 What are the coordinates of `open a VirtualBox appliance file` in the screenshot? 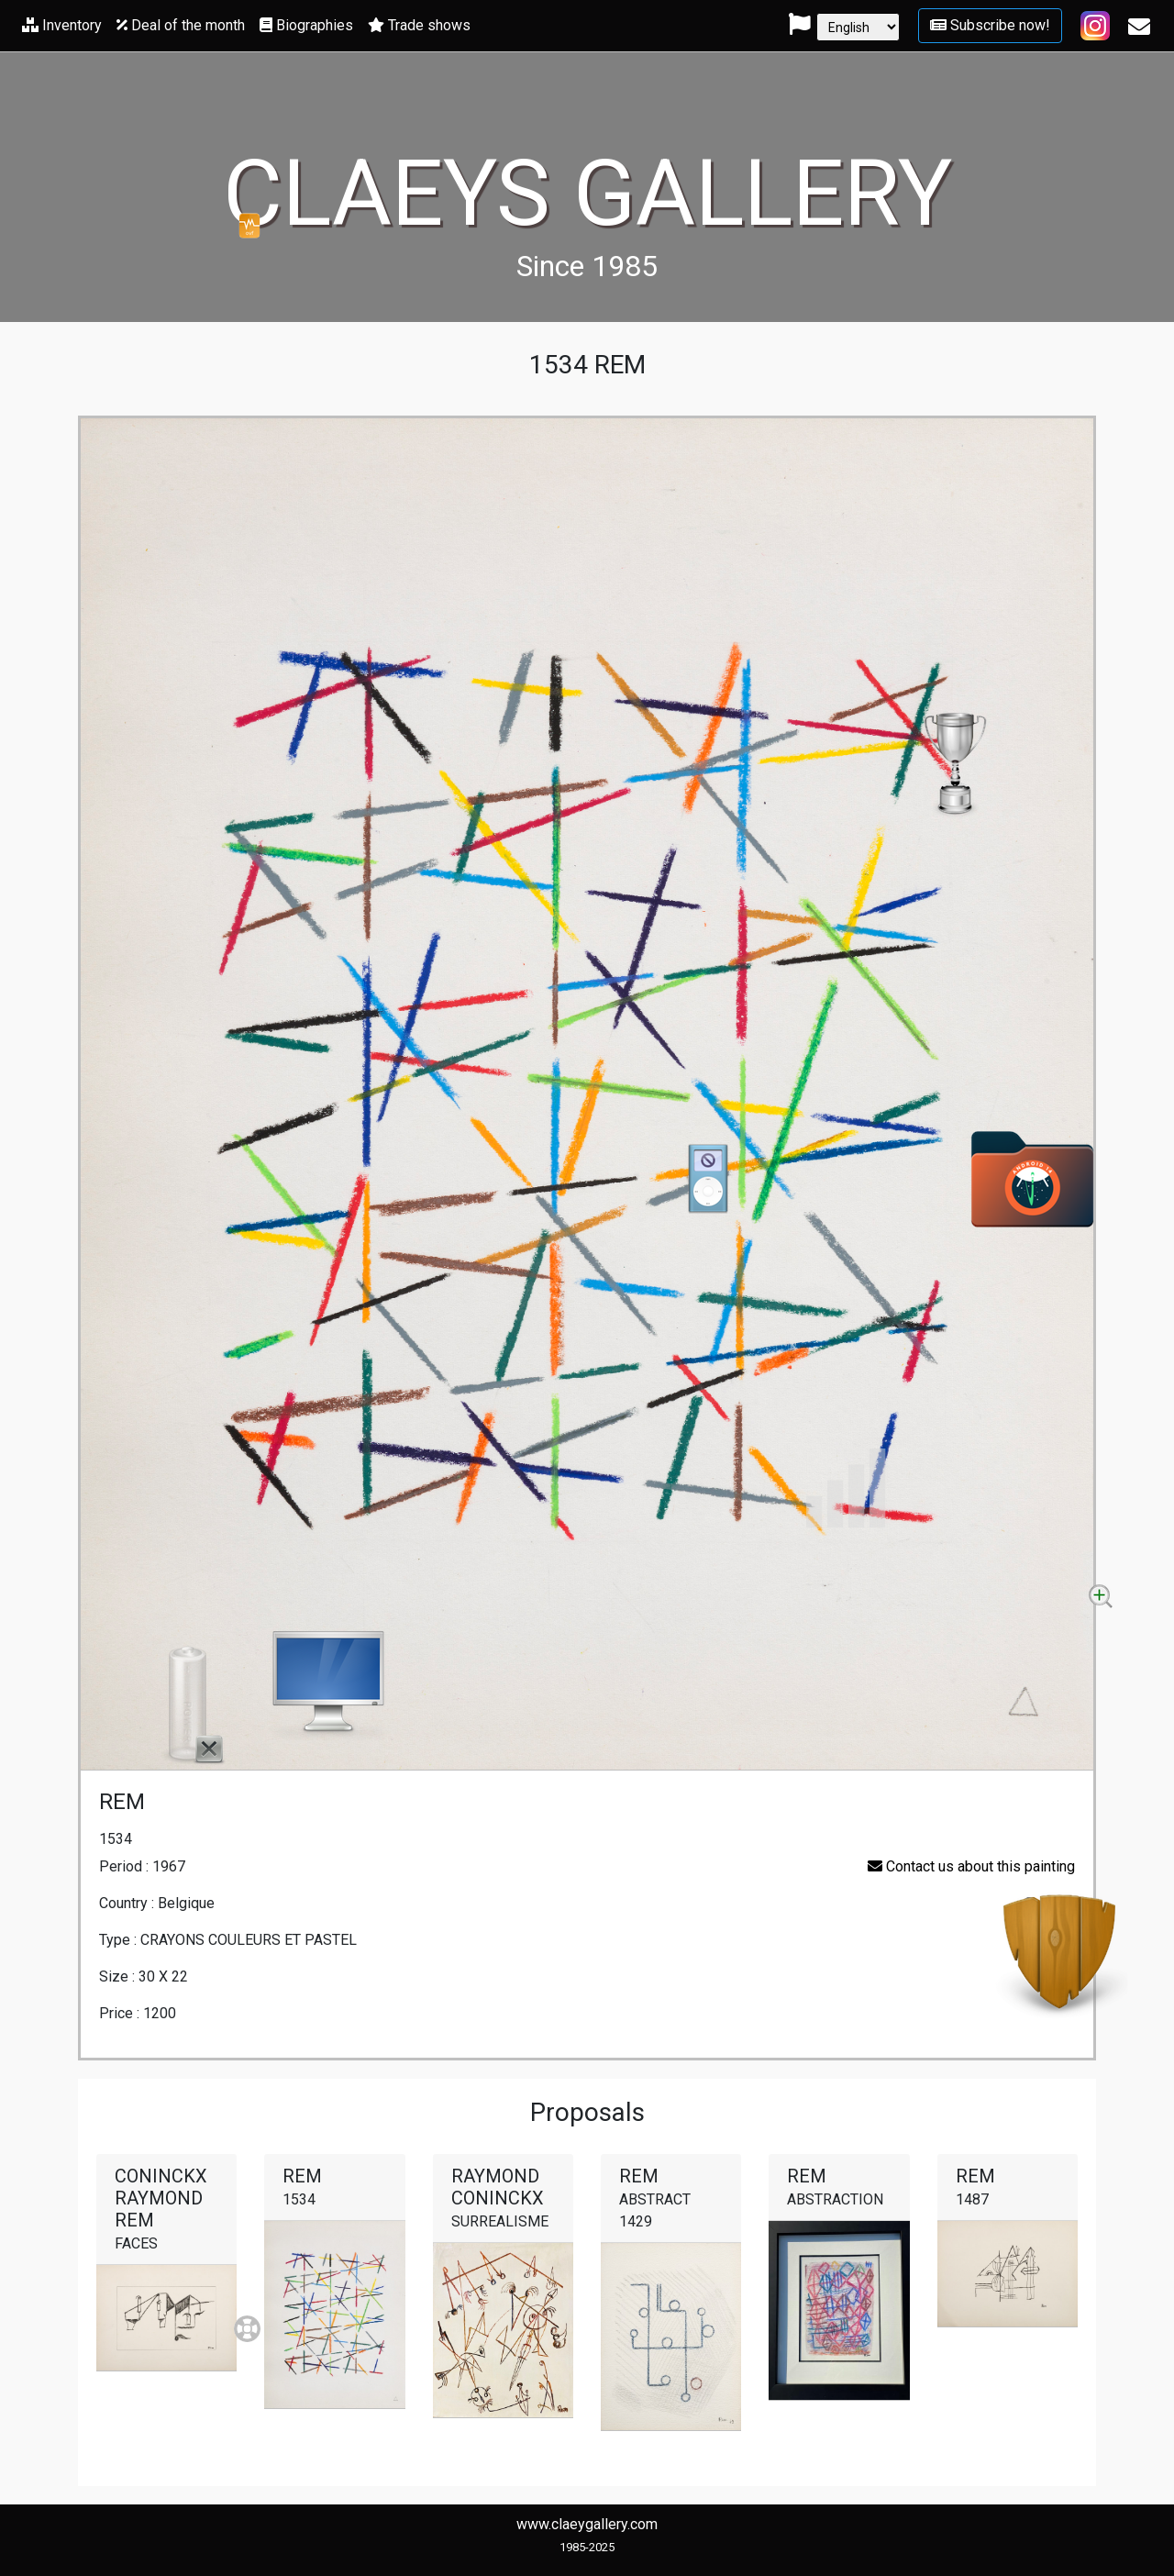 It's located at (249, 226).